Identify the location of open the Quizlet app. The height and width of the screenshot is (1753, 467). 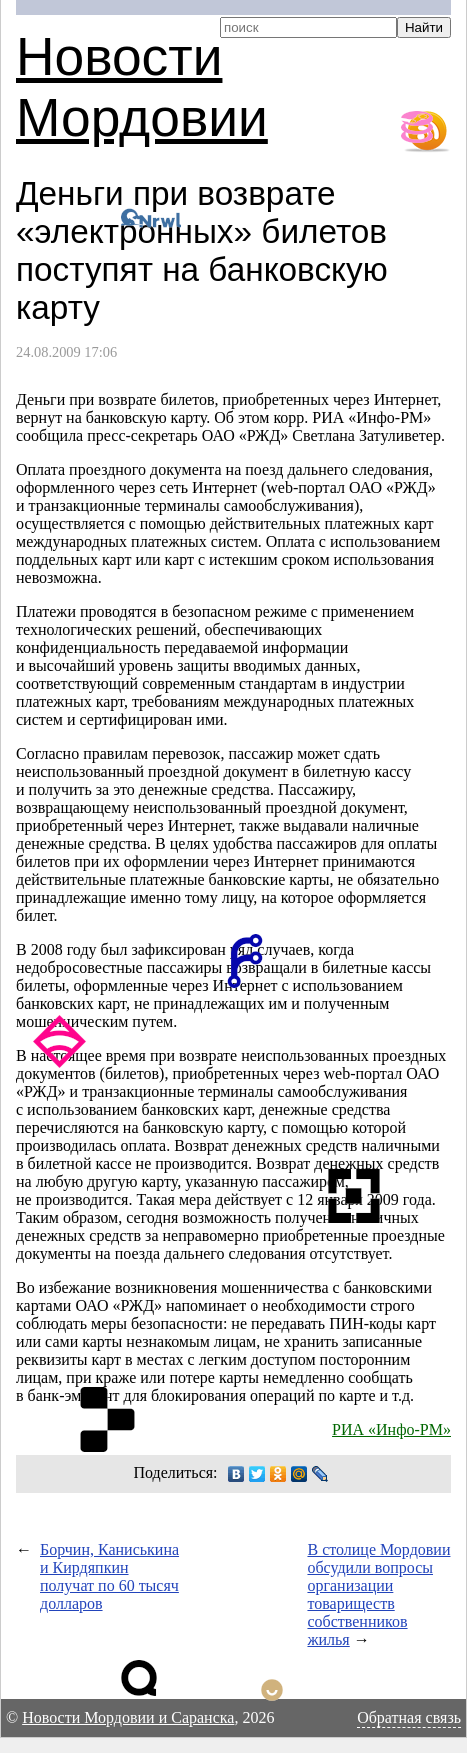
(139, 1678).